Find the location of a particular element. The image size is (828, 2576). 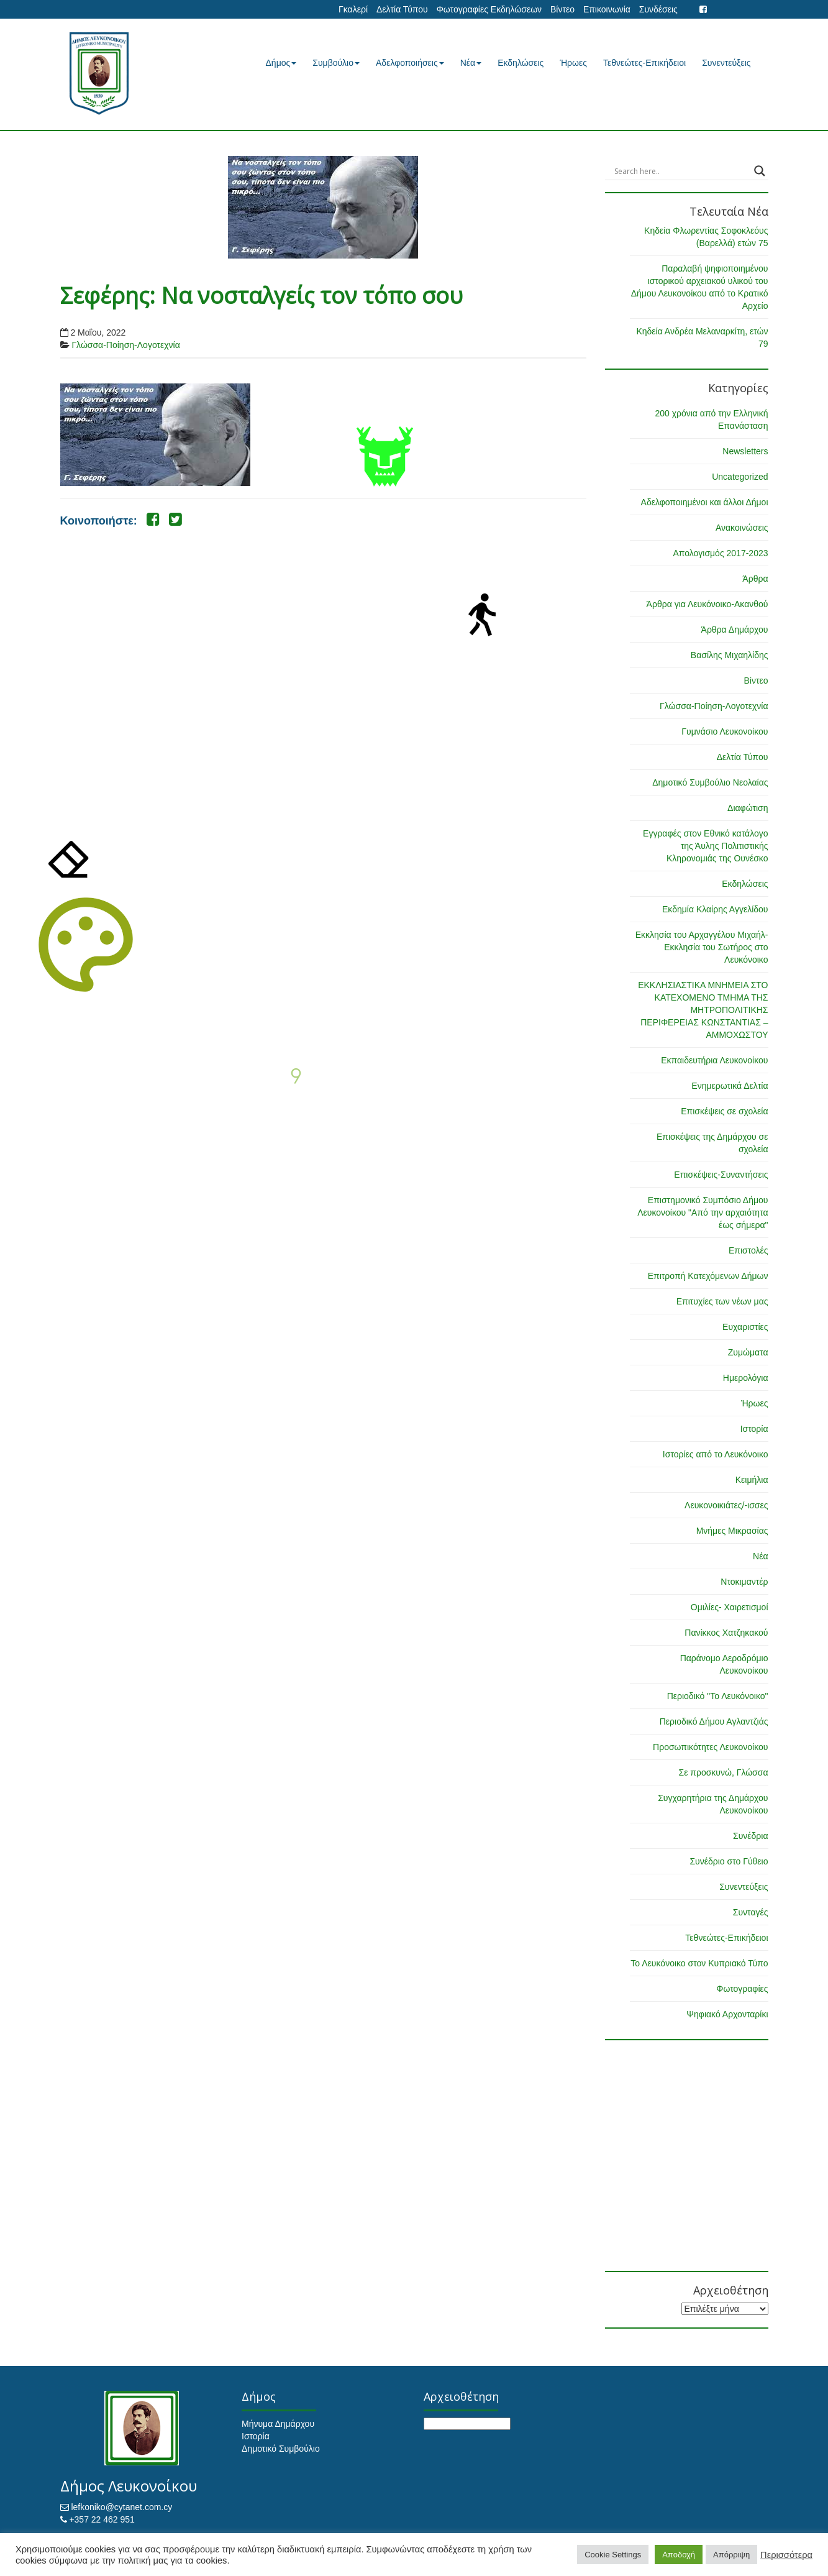

erase or delete selected content is located at coordinates (70, 860).